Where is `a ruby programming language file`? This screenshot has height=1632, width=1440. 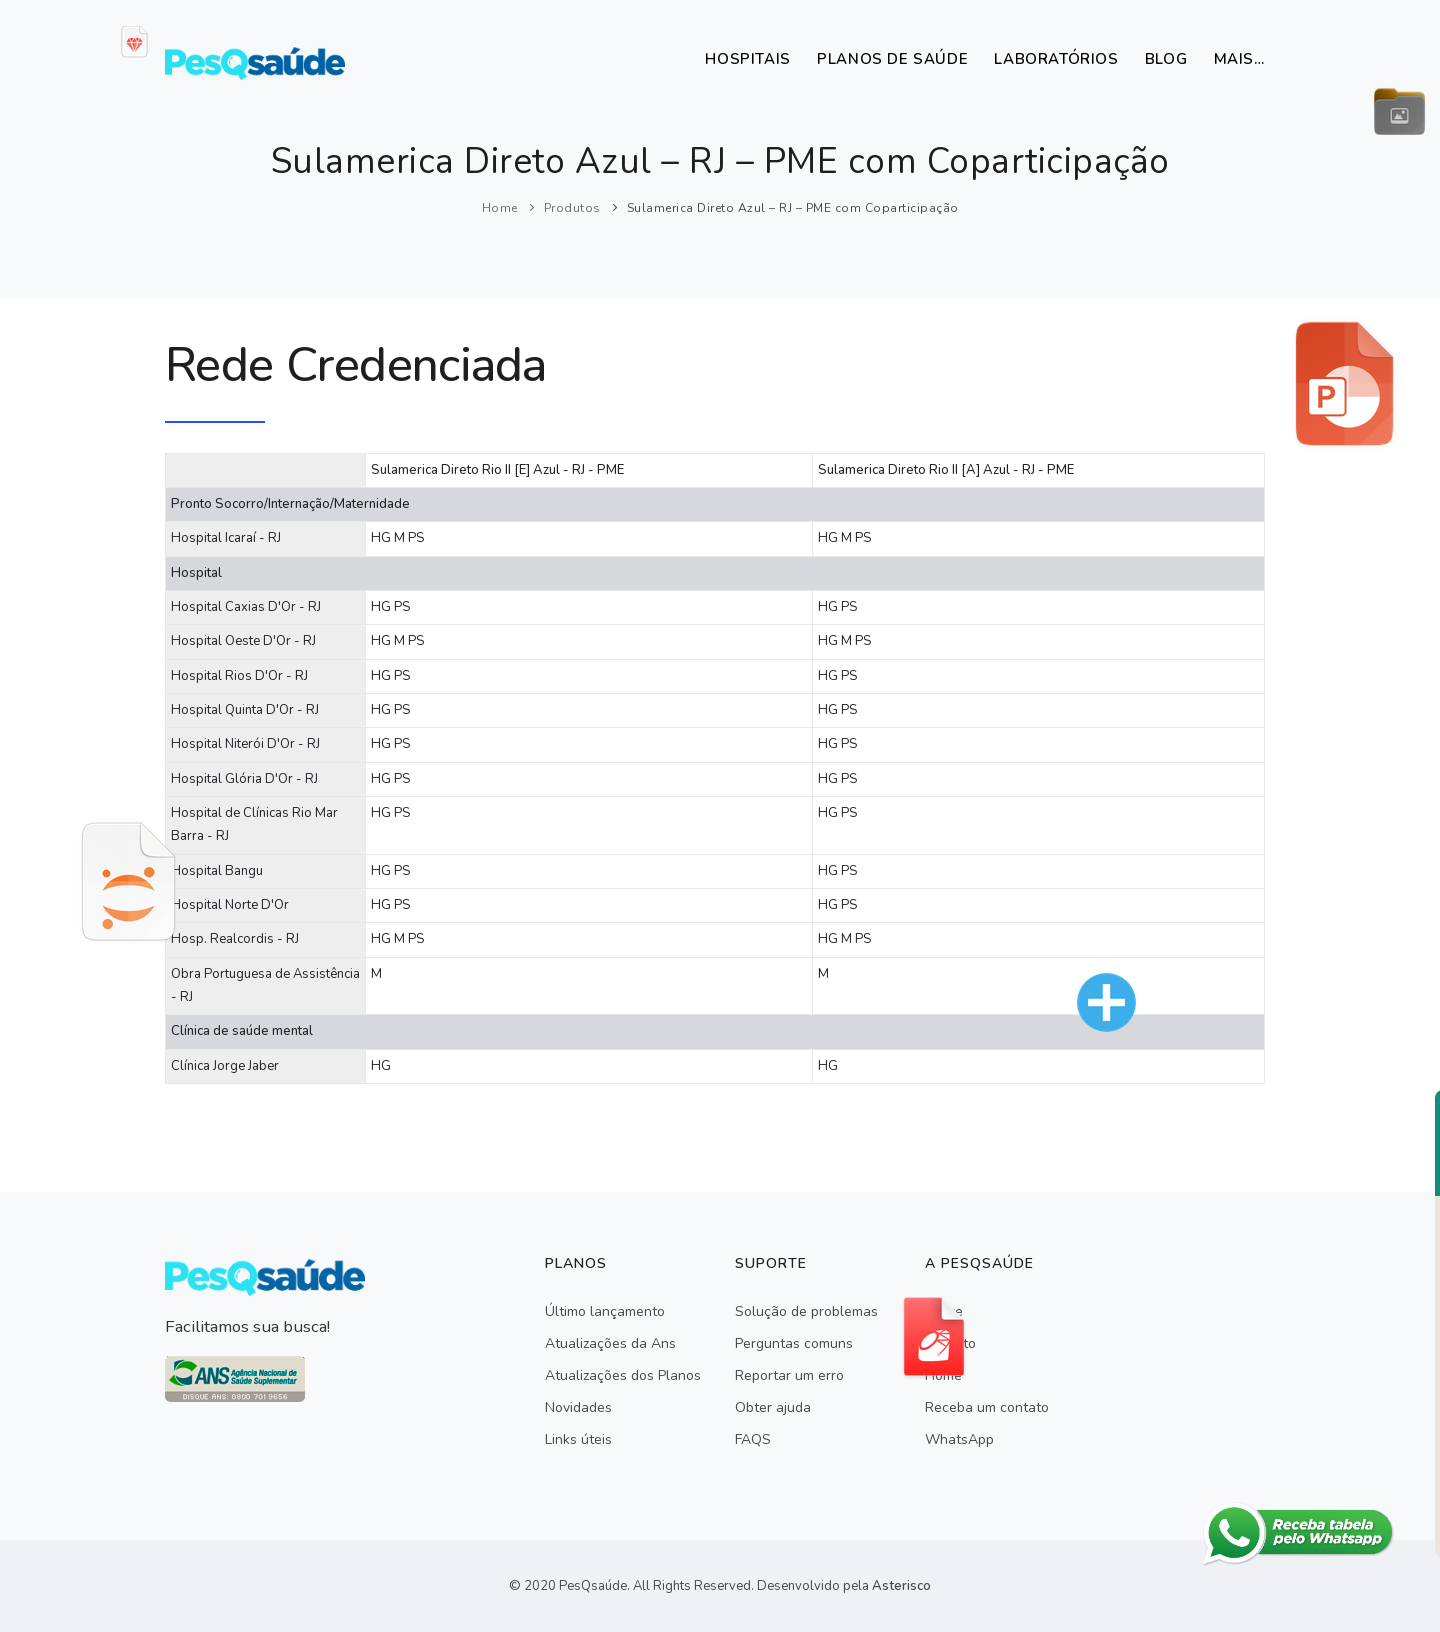
a ruby programming language file is located at coordinates (134, 41).